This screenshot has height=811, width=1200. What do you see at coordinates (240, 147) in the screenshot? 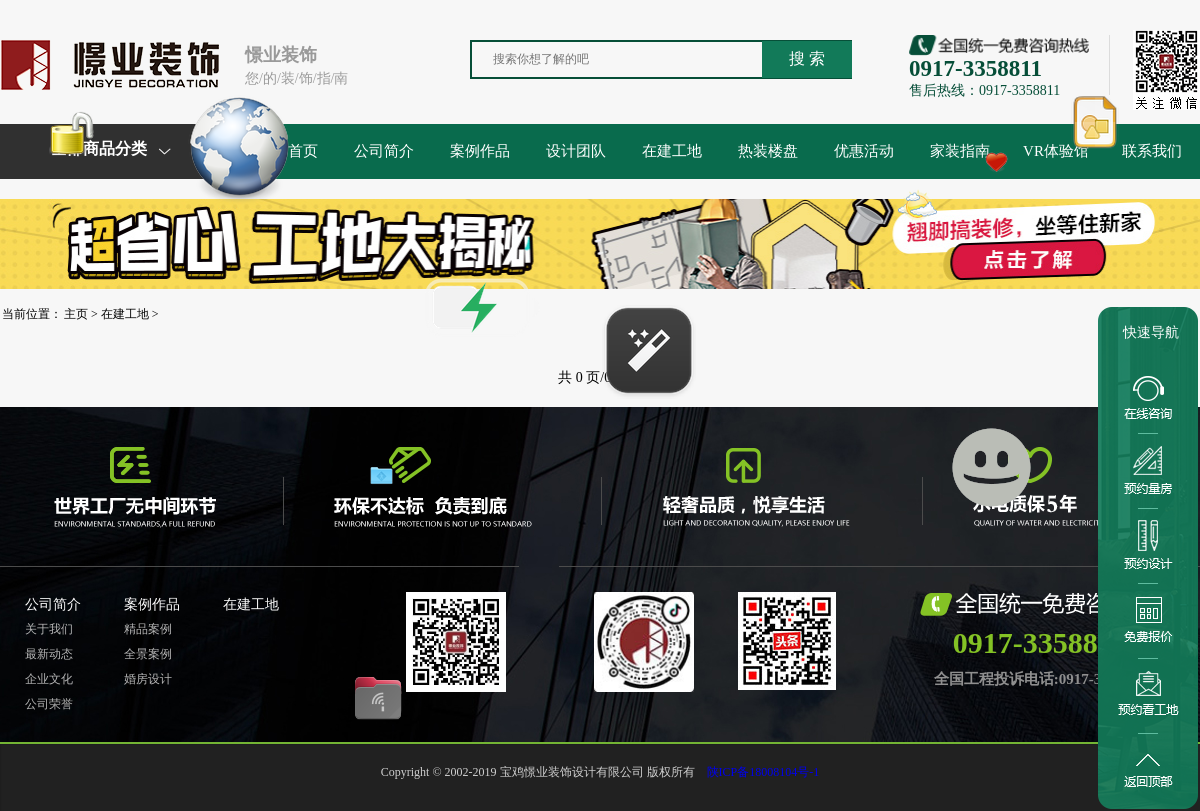
I see `access internet and web applications` at bounding box center [240, 147].